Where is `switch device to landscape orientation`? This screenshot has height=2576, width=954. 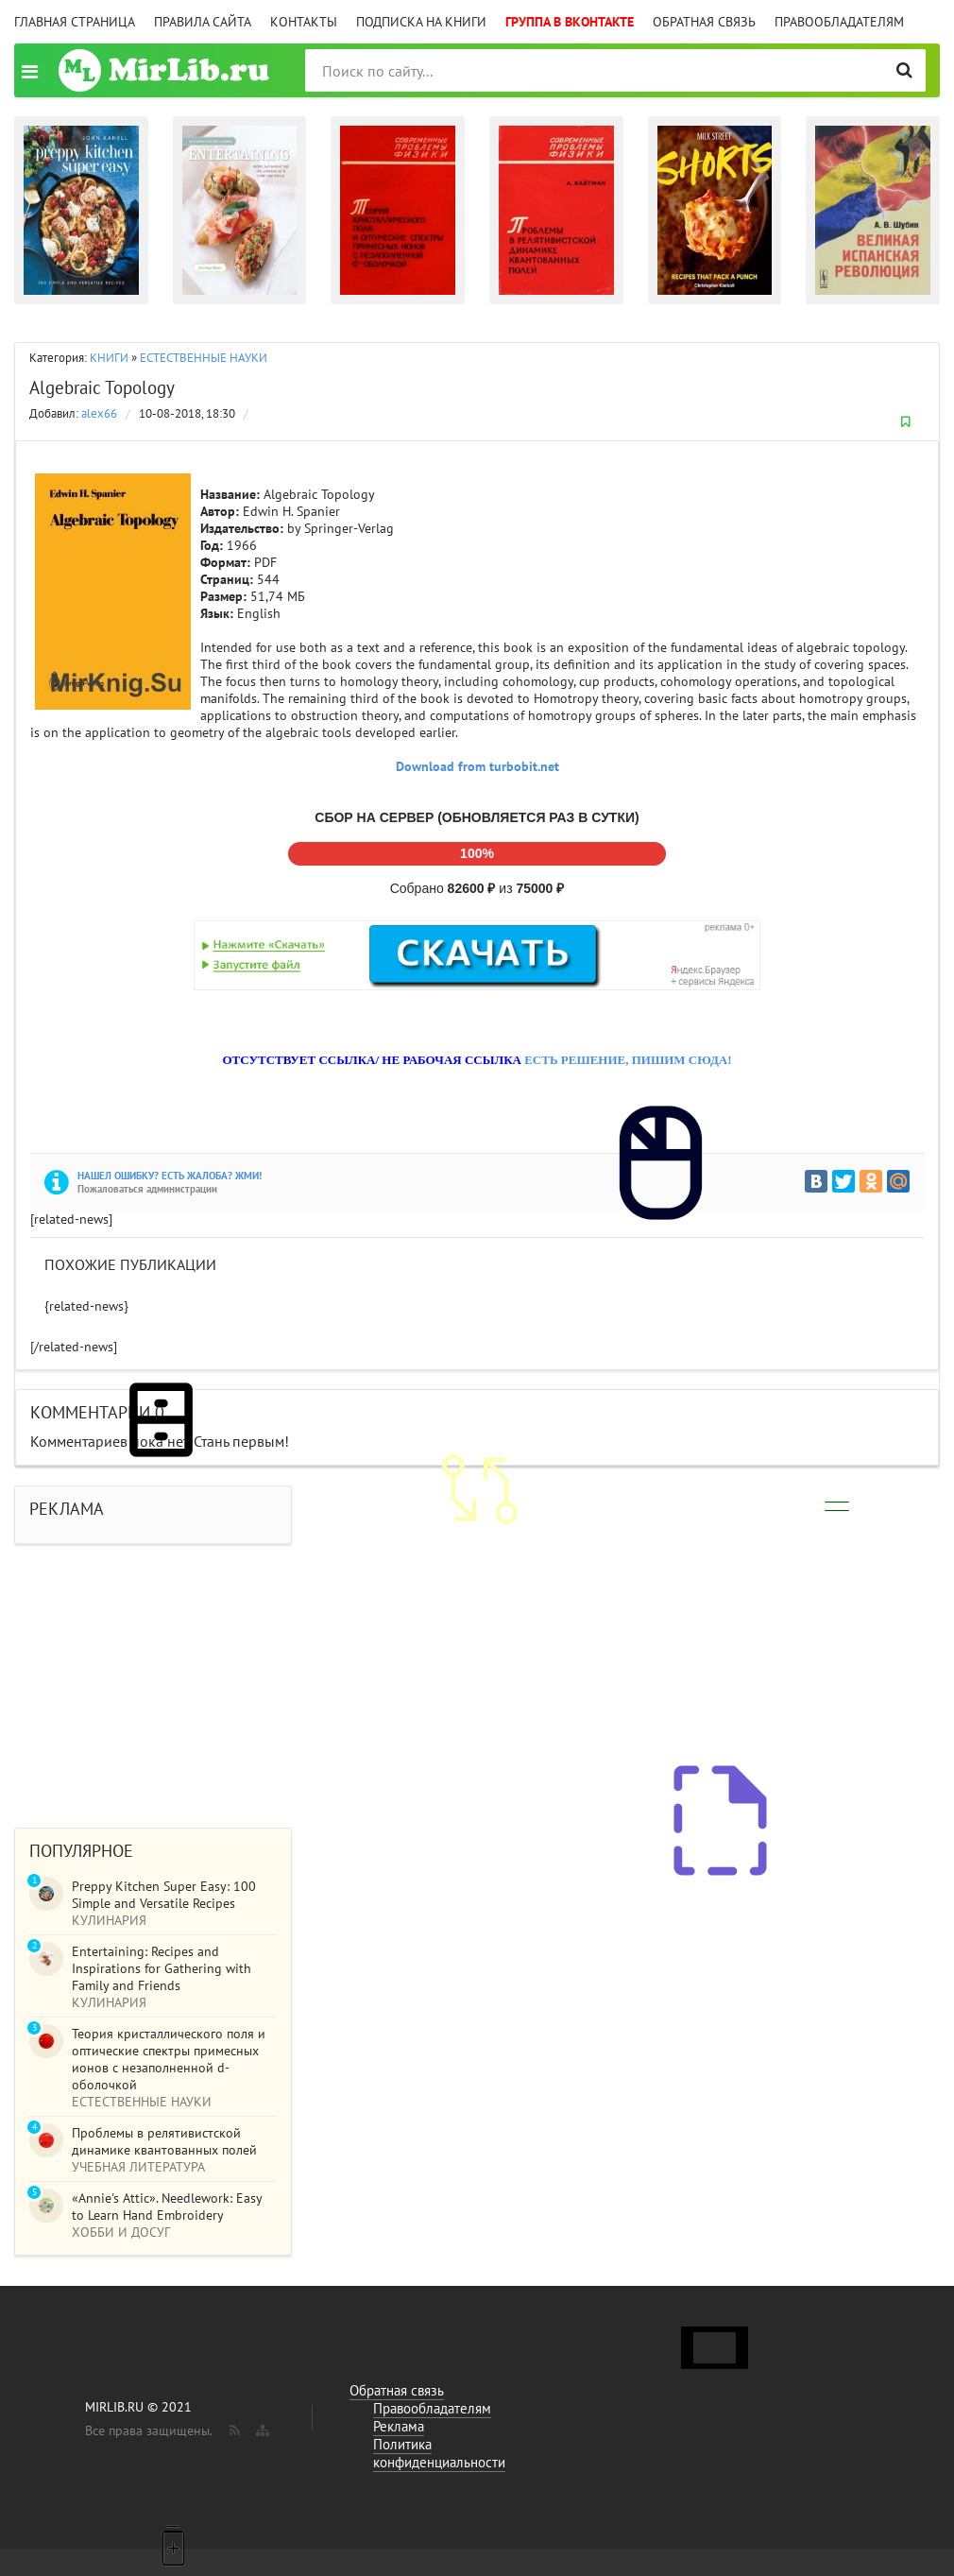 switch device to landscape orientation is located at coordinates (714, 2347).